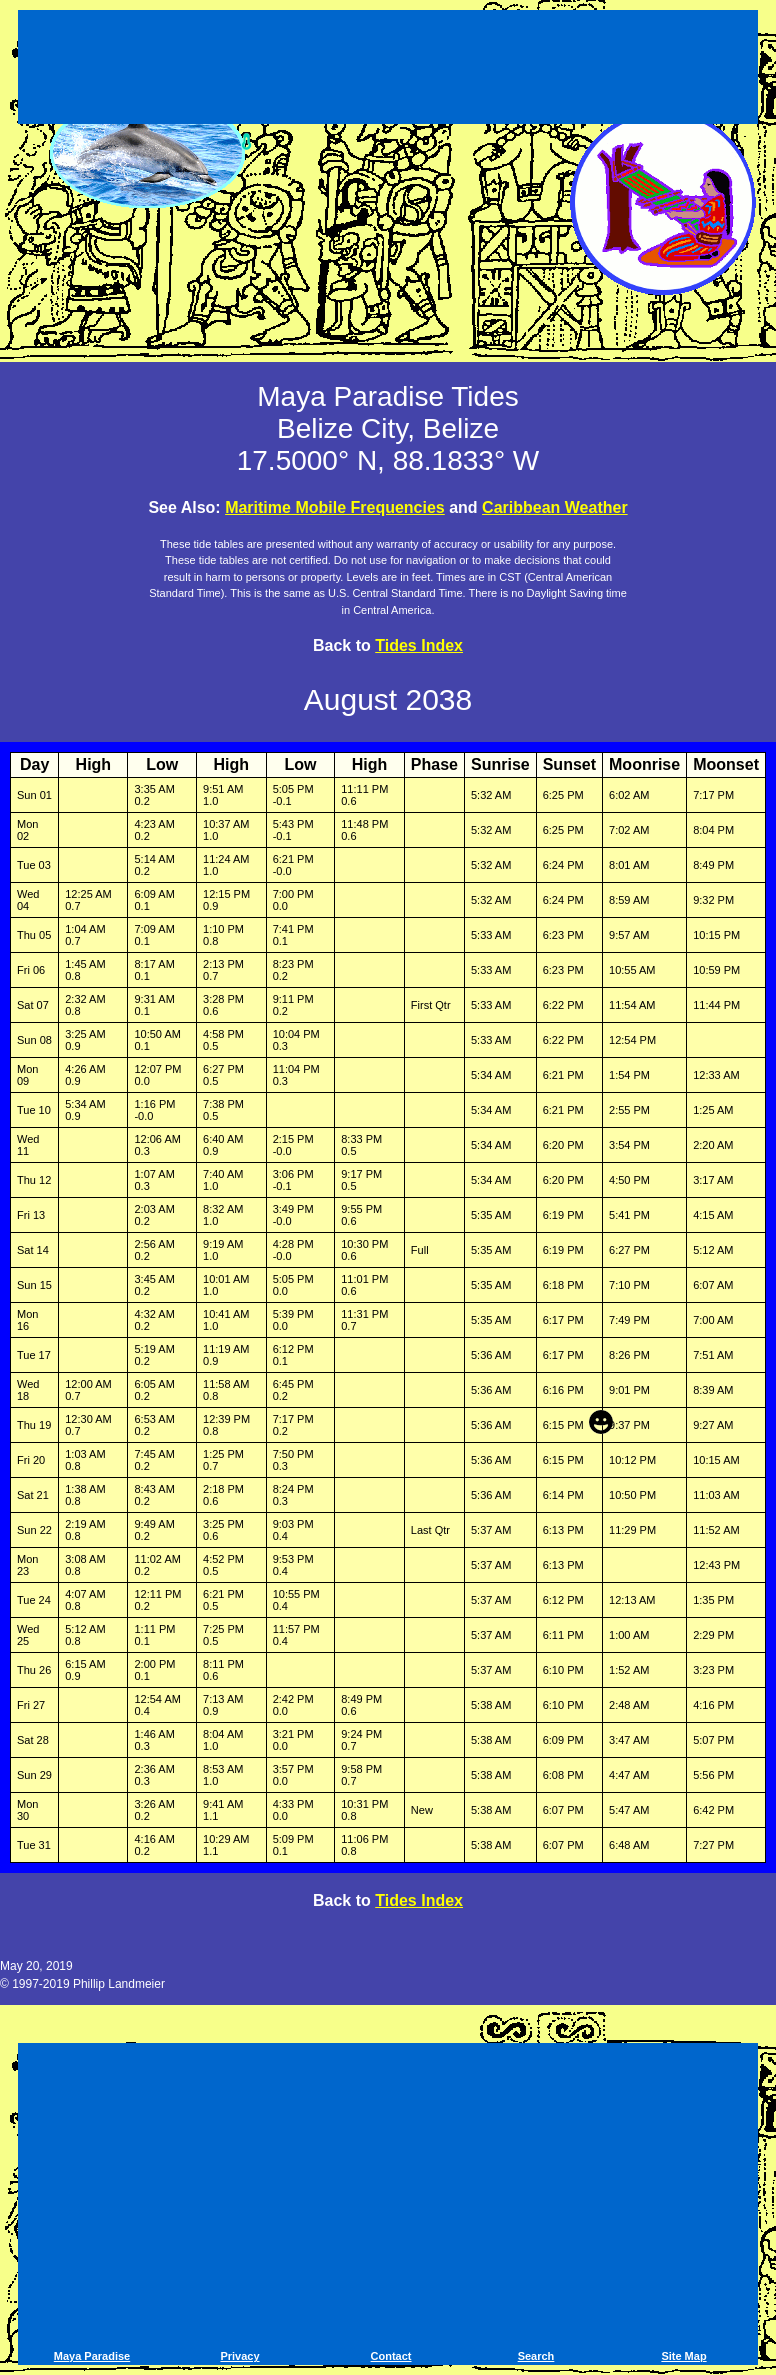 This screenshot has height=2375, width=776. Describe the element at coordinates (246, 141) in the screenshot. I see `indicates high temperature reading` at that location.